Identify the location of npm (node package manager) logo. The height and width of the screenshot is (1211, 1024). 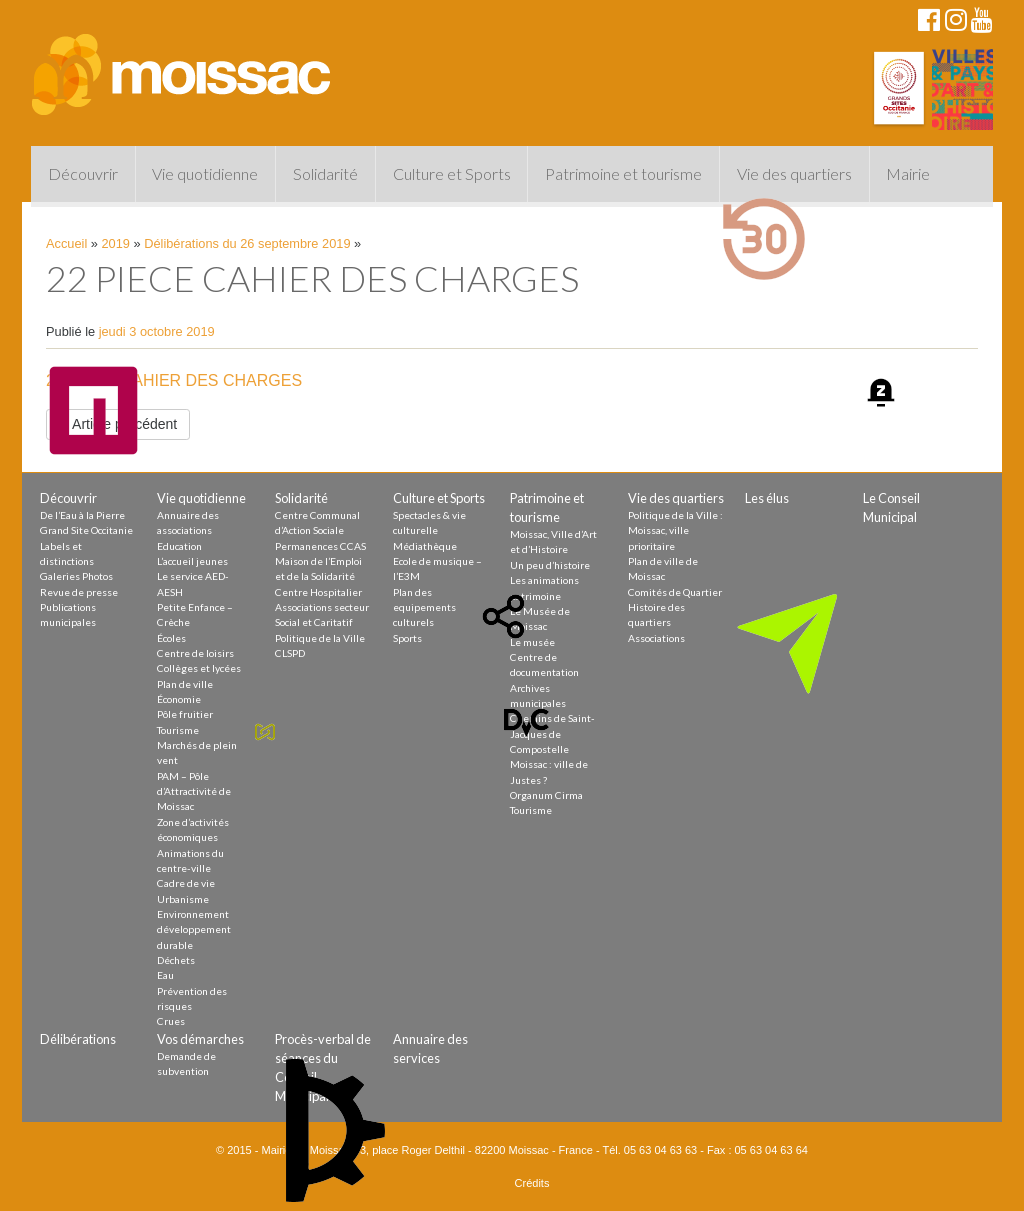
(93, 410).